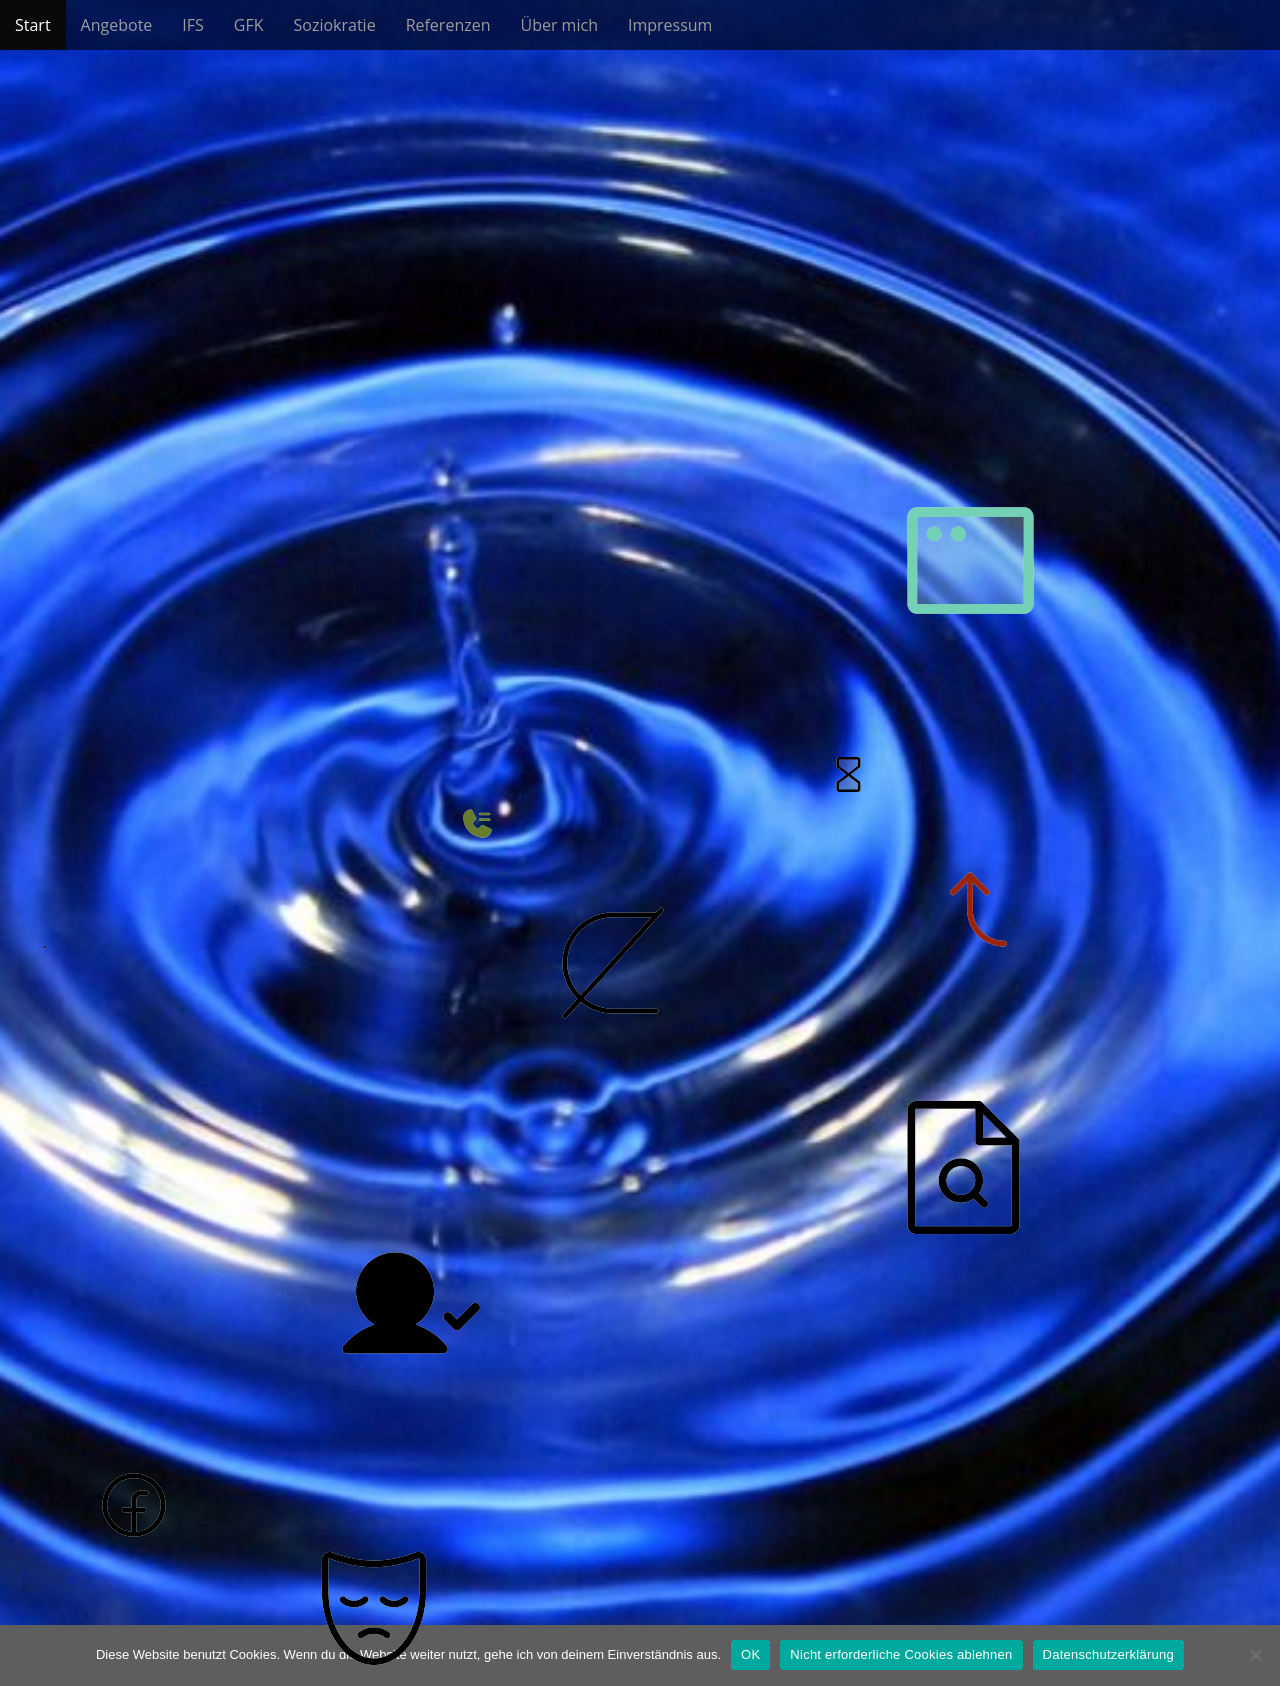 Image resolution: width=1280 pixels, height=1686 pixels. What do you see at coordinates (978, 909) in the screenshot?
I see `go back and up in navigation` at bounding box center [978, 909].